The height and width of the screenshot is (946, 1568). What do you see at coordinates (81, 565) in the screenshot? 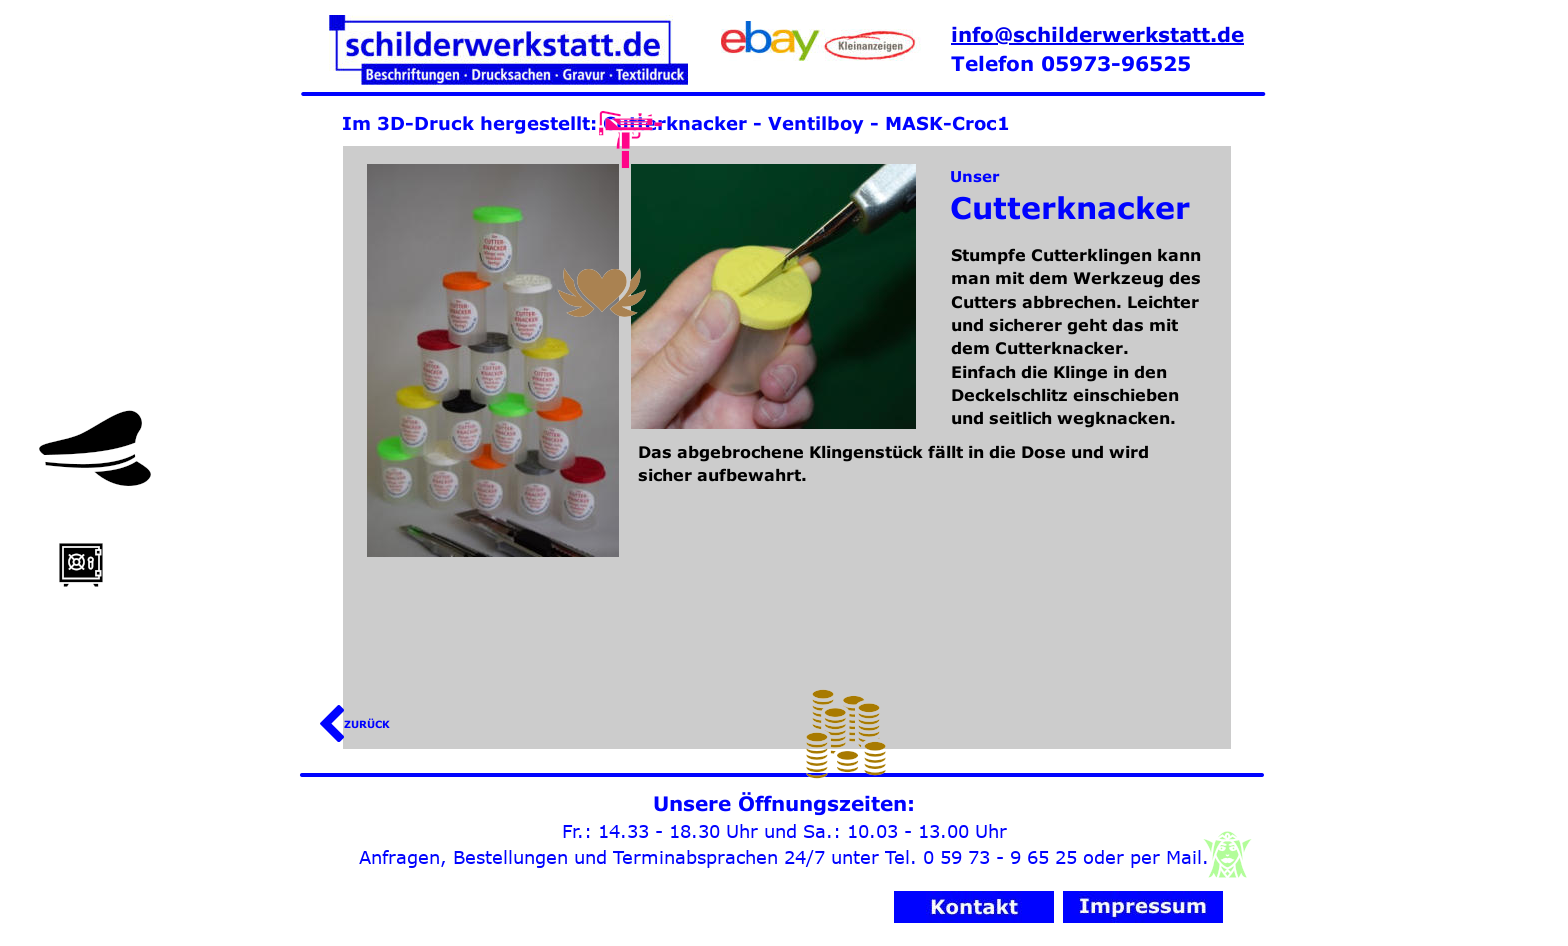
I see `access secure storage or vault` at bounding box center [81, 565].